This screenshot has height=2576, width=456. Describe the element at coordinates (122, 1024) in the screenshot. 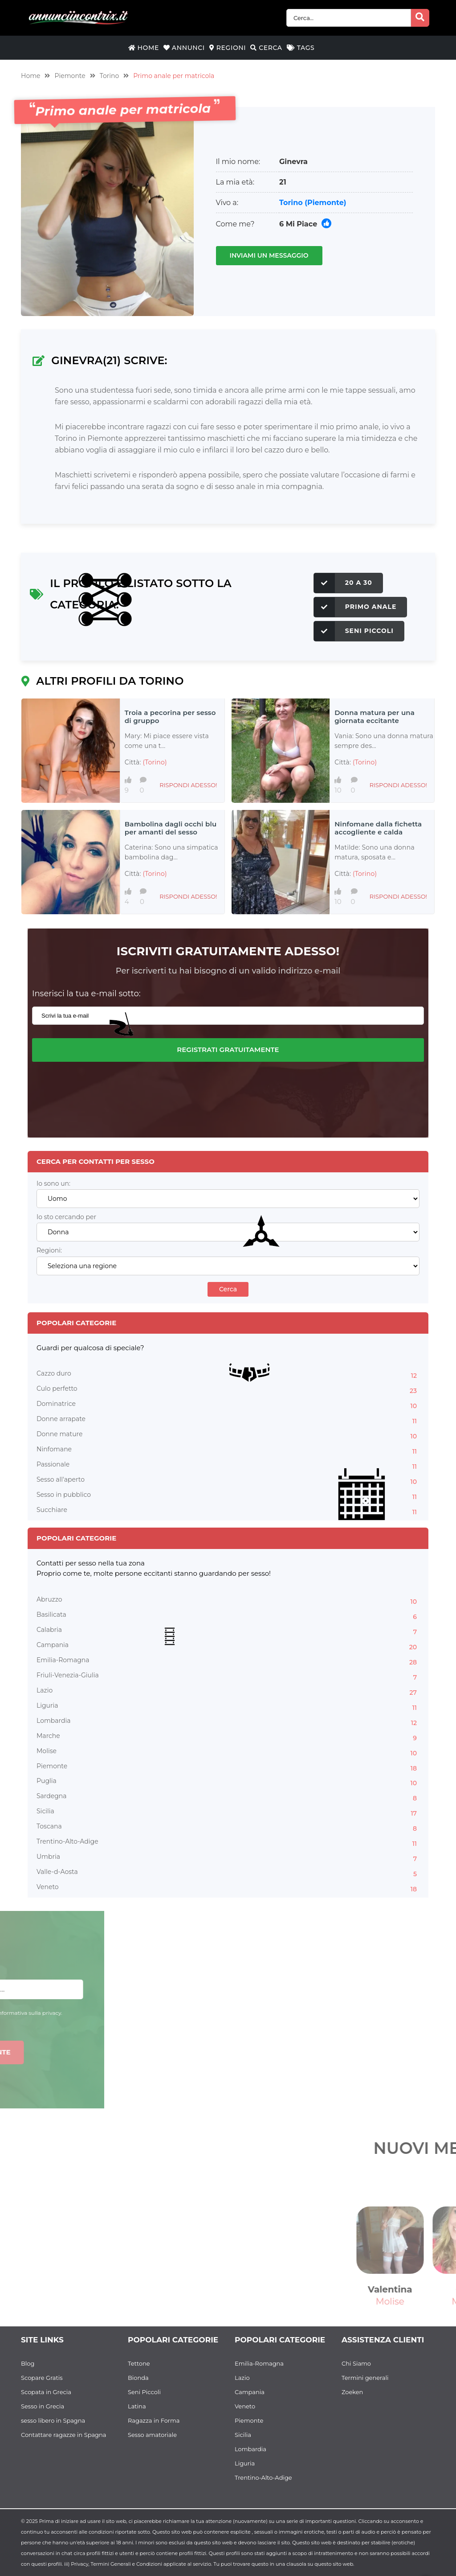

I see `activate laser attack ability` at that location.